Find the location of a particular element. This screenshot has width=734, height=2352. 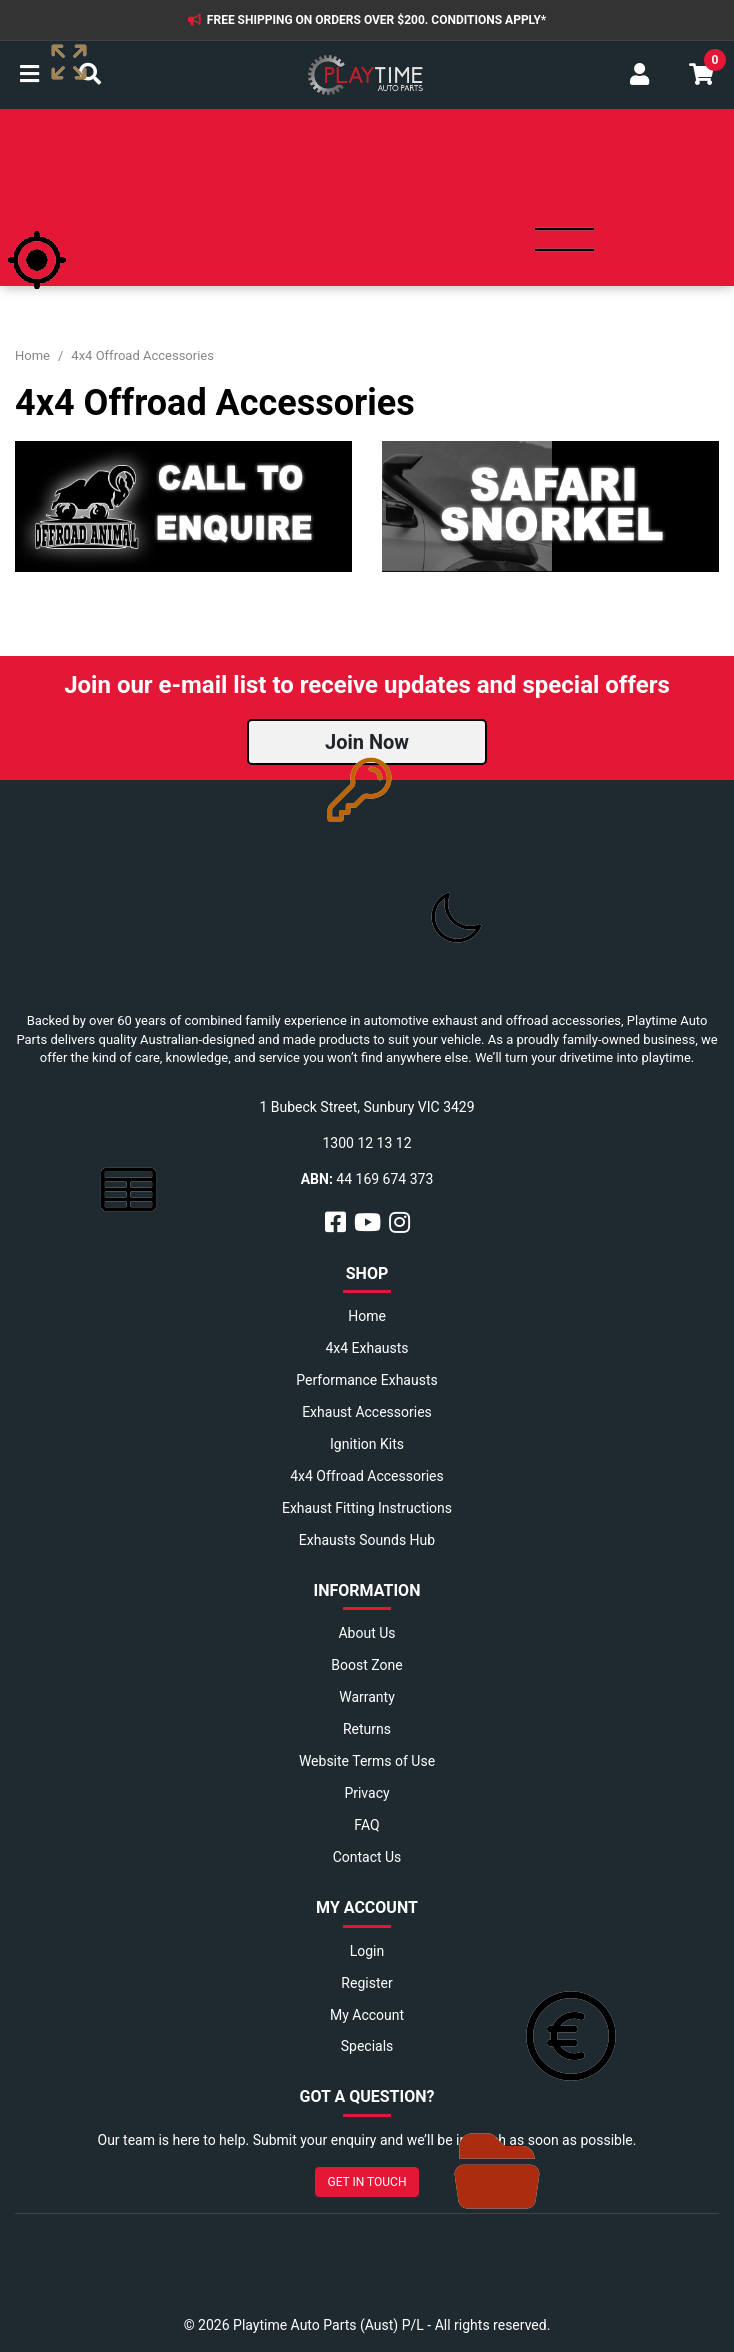

open folder to view contents is located at coordinates (497, 2171).